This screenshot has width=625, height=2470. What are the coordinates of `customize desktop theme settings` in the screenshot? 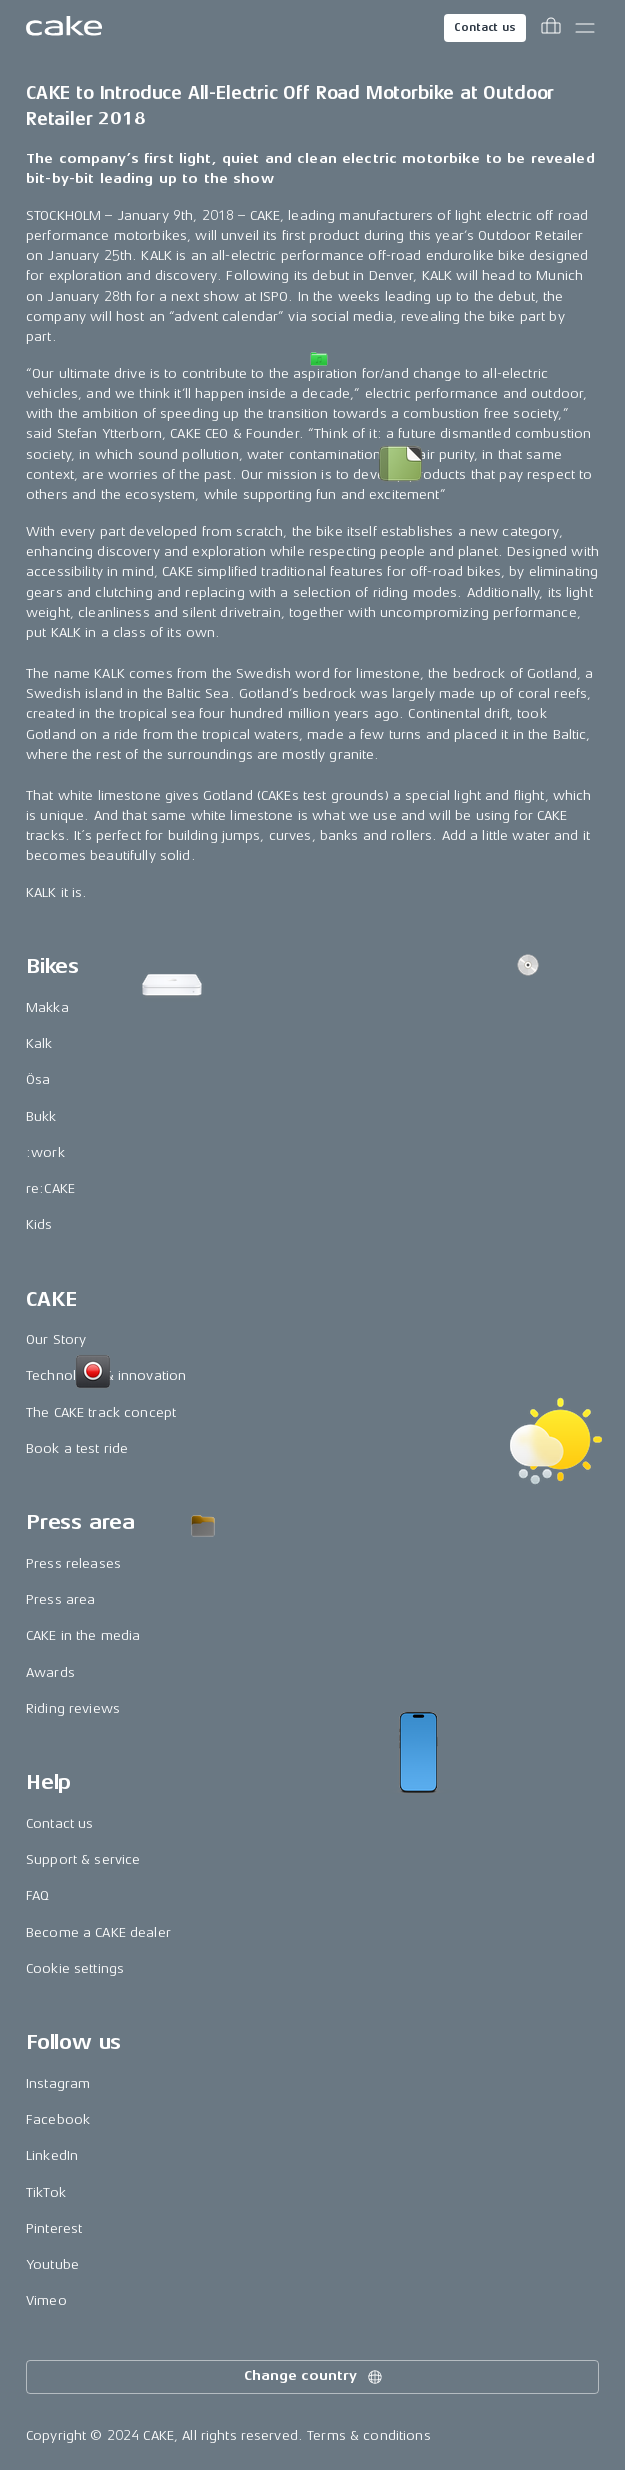 It's located at (400, 463).